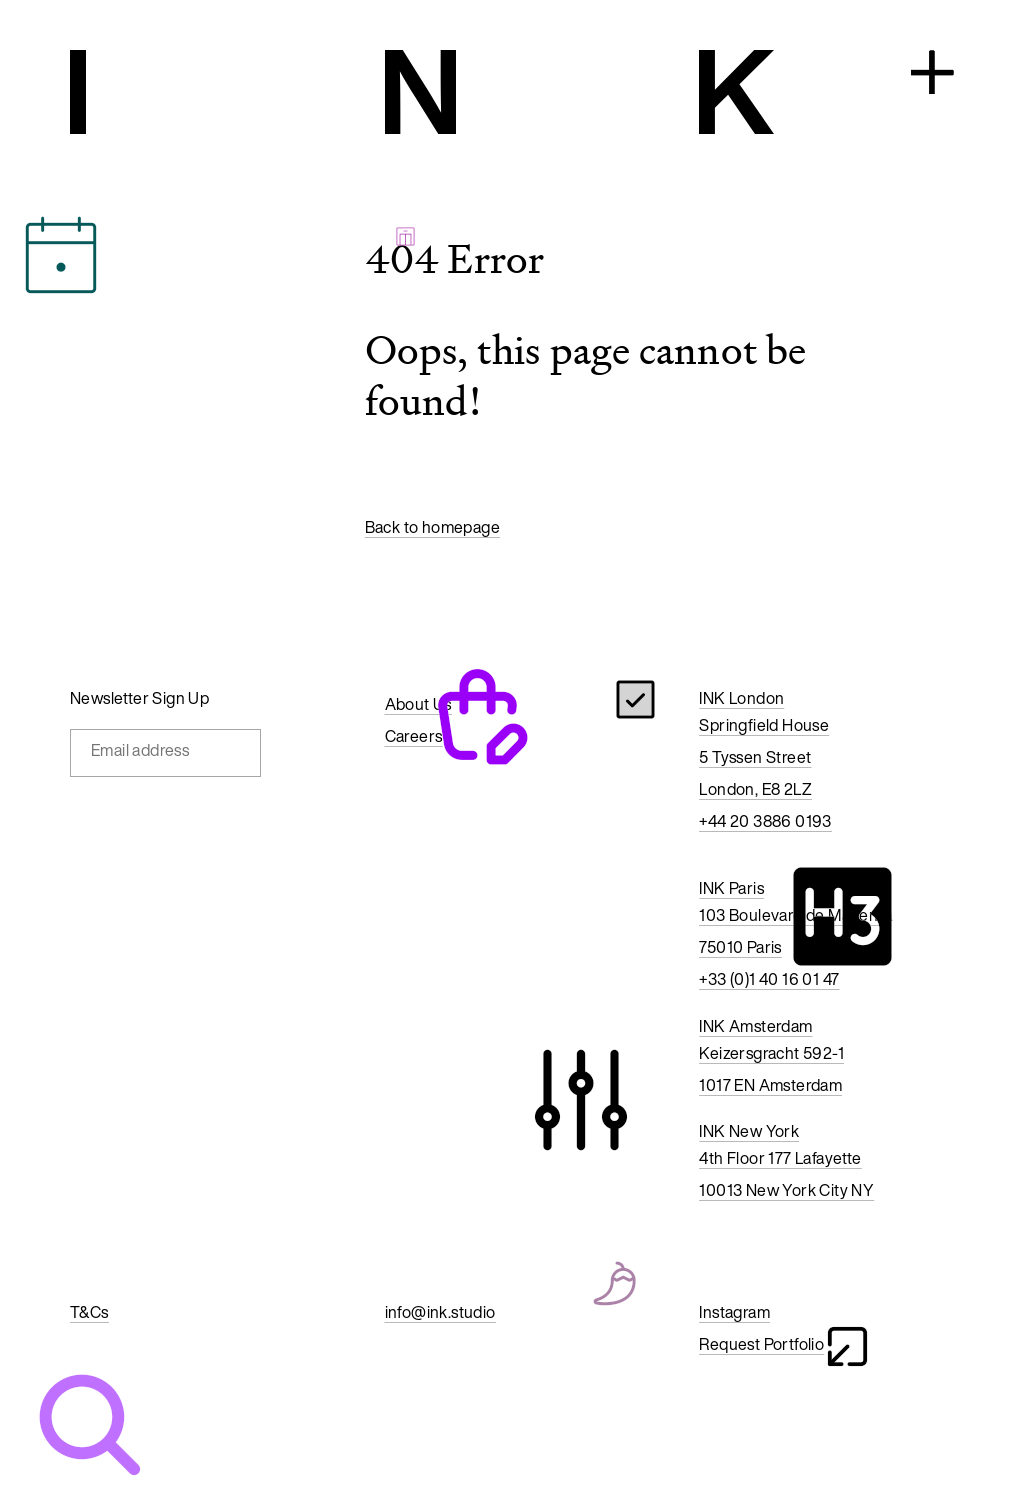 The width and height of the screenshot is (1024, 1500). I want to click on indicates a calendar event or scheduled item, so click(61, 258).